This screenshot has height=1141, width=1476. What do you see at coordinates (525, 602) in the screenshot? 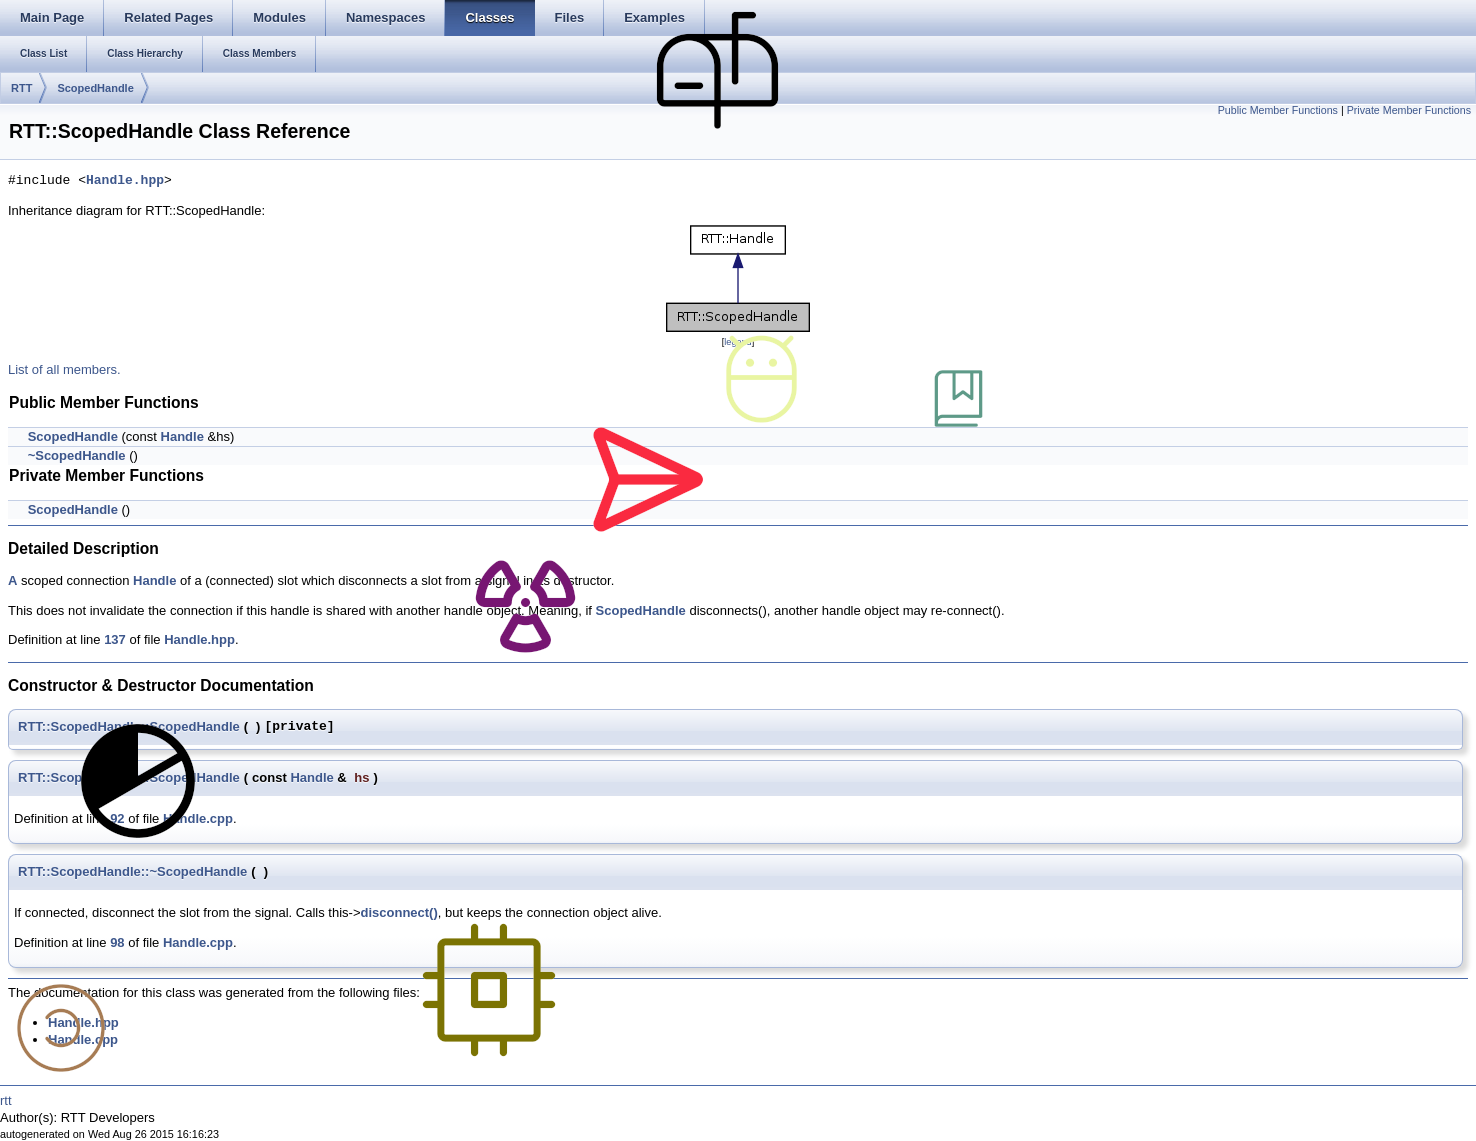
I see `indicates hazardous or radioactive content warning` at bounding box center [525, 602].